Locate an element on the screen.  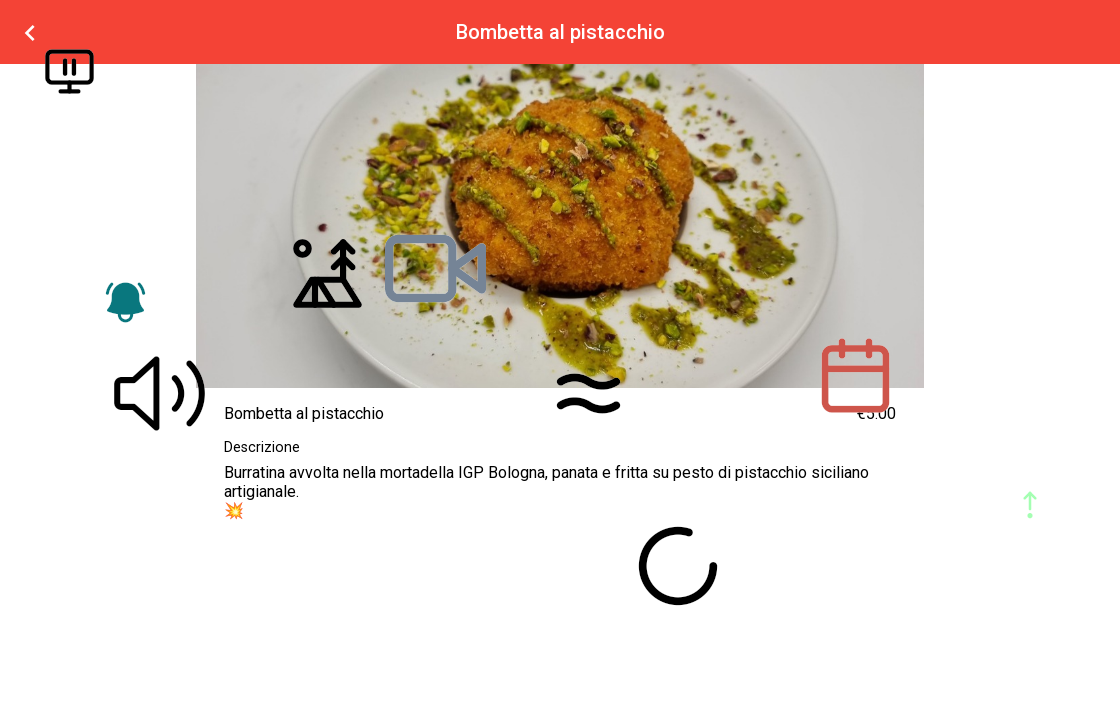
new notification alert is located at coordinates (125, 302).